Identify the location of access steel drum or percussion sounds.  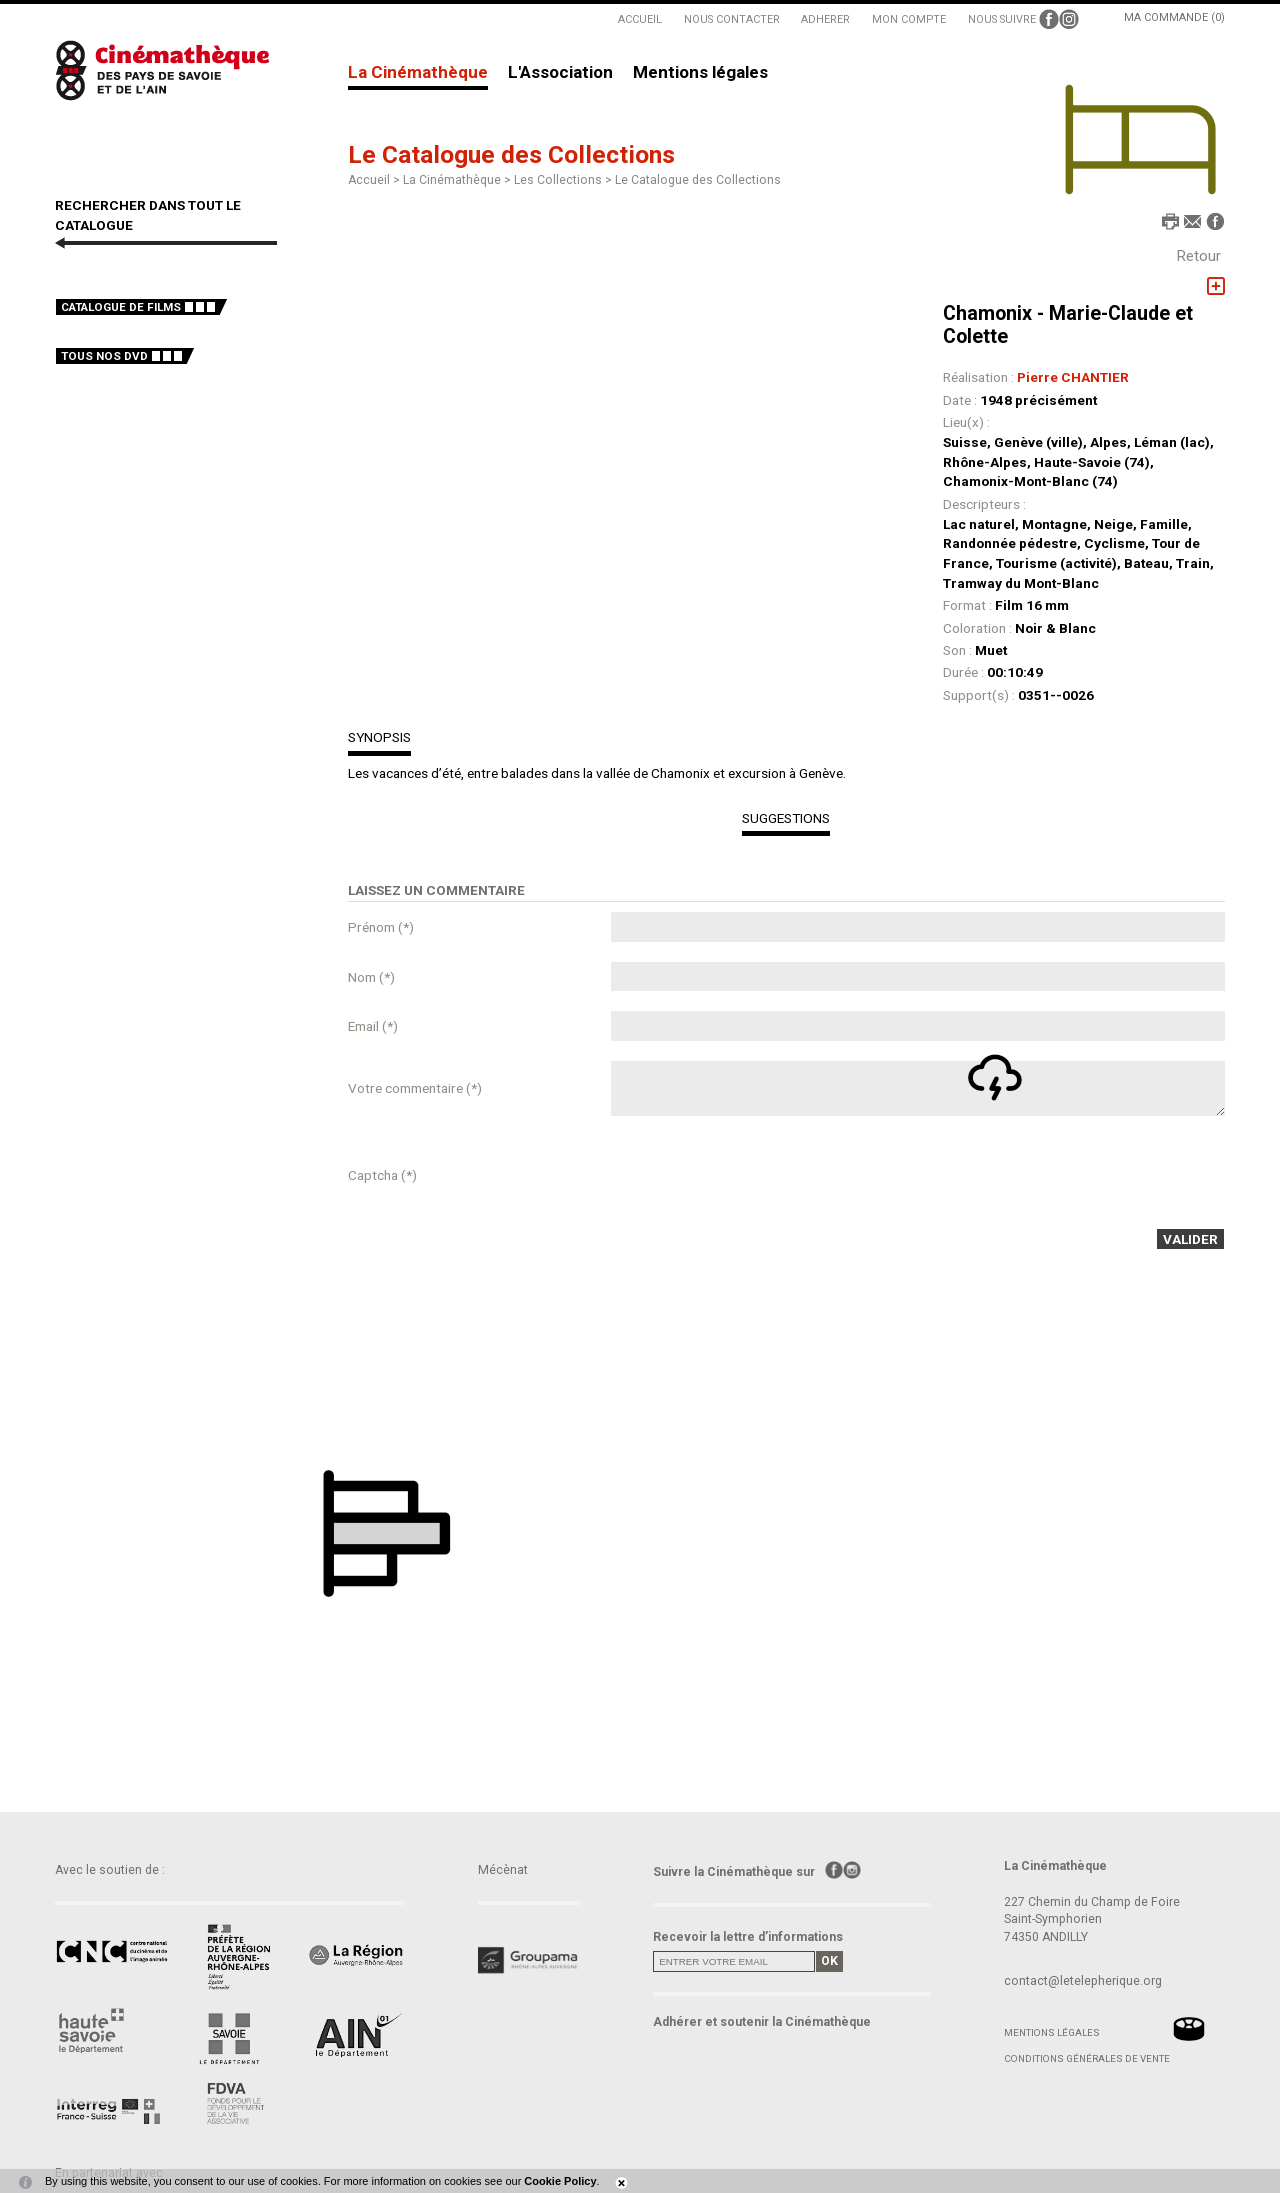
(1189, 2029).